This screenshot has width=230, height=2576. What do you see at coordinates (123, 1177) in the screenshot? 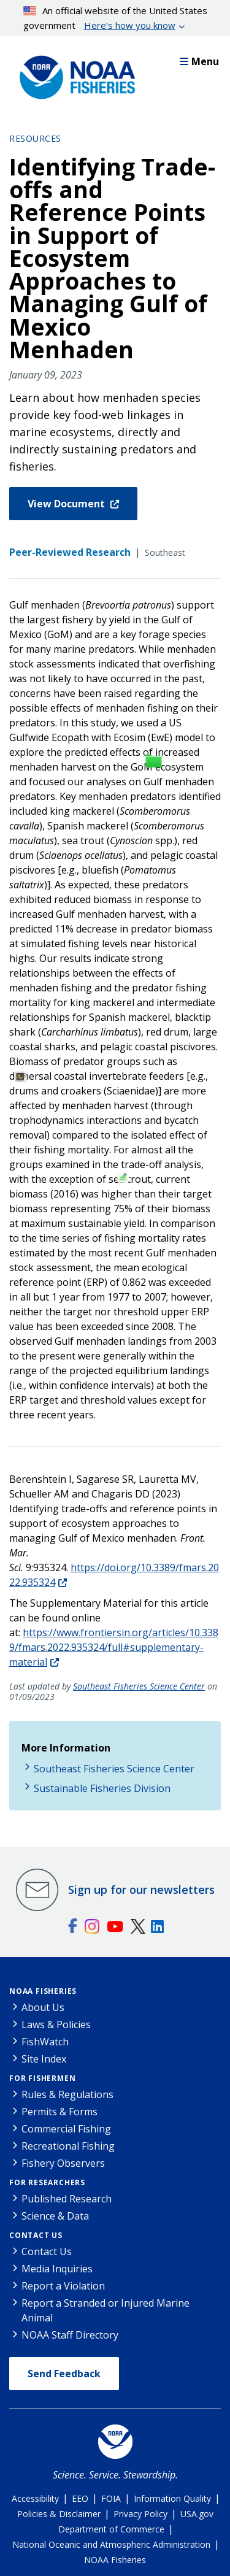
I see `open frog text extraction app` at bounding box center [123, 1177].